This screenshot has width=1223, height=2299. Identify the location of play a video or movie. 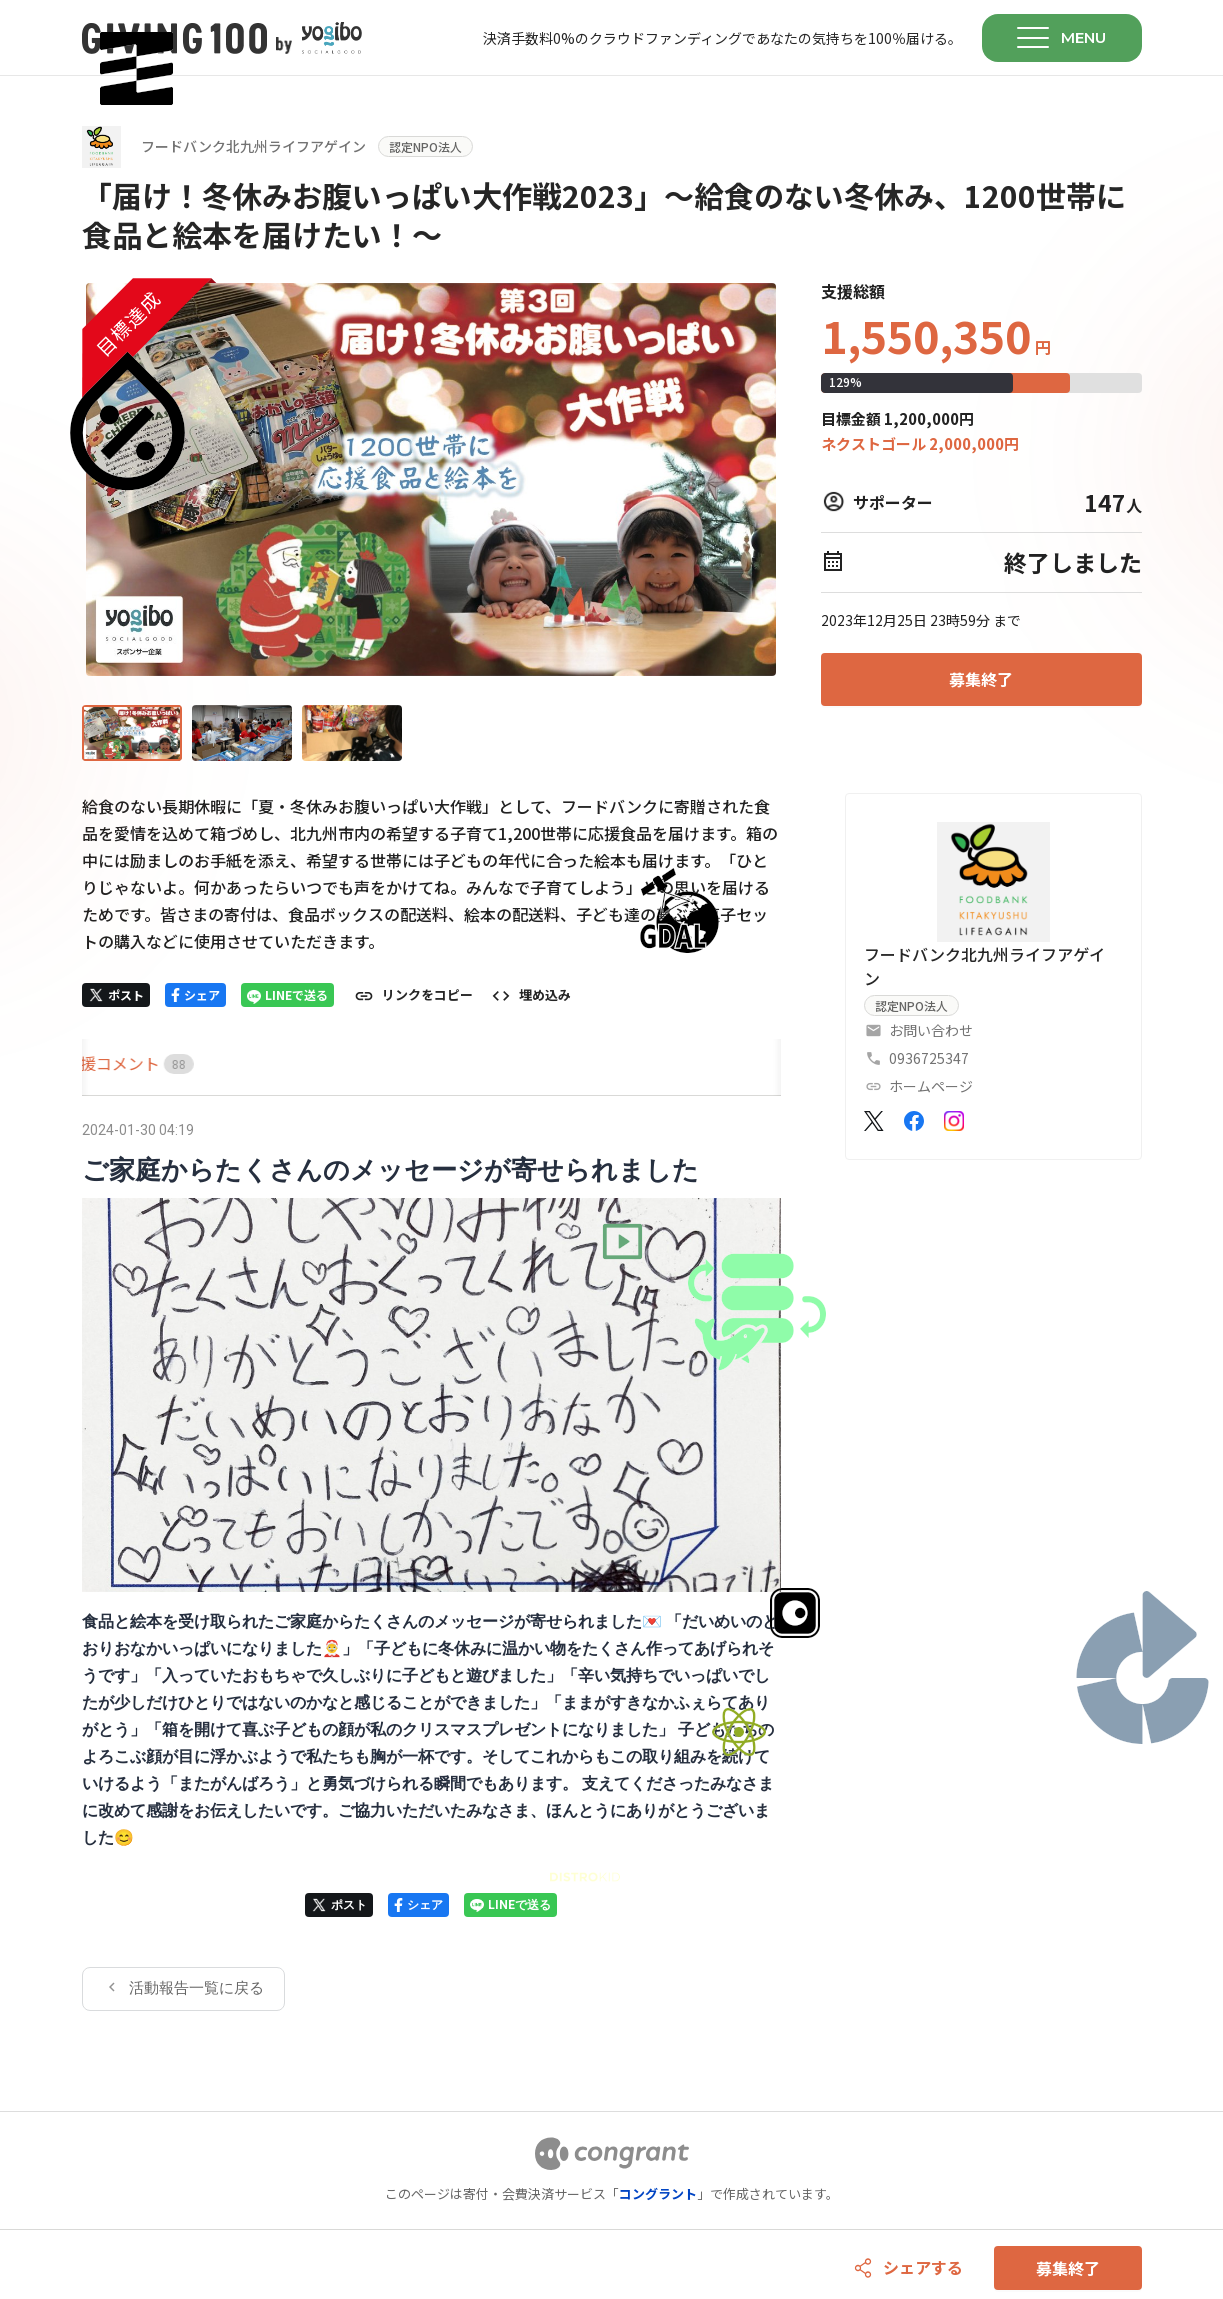
(622, 1241).